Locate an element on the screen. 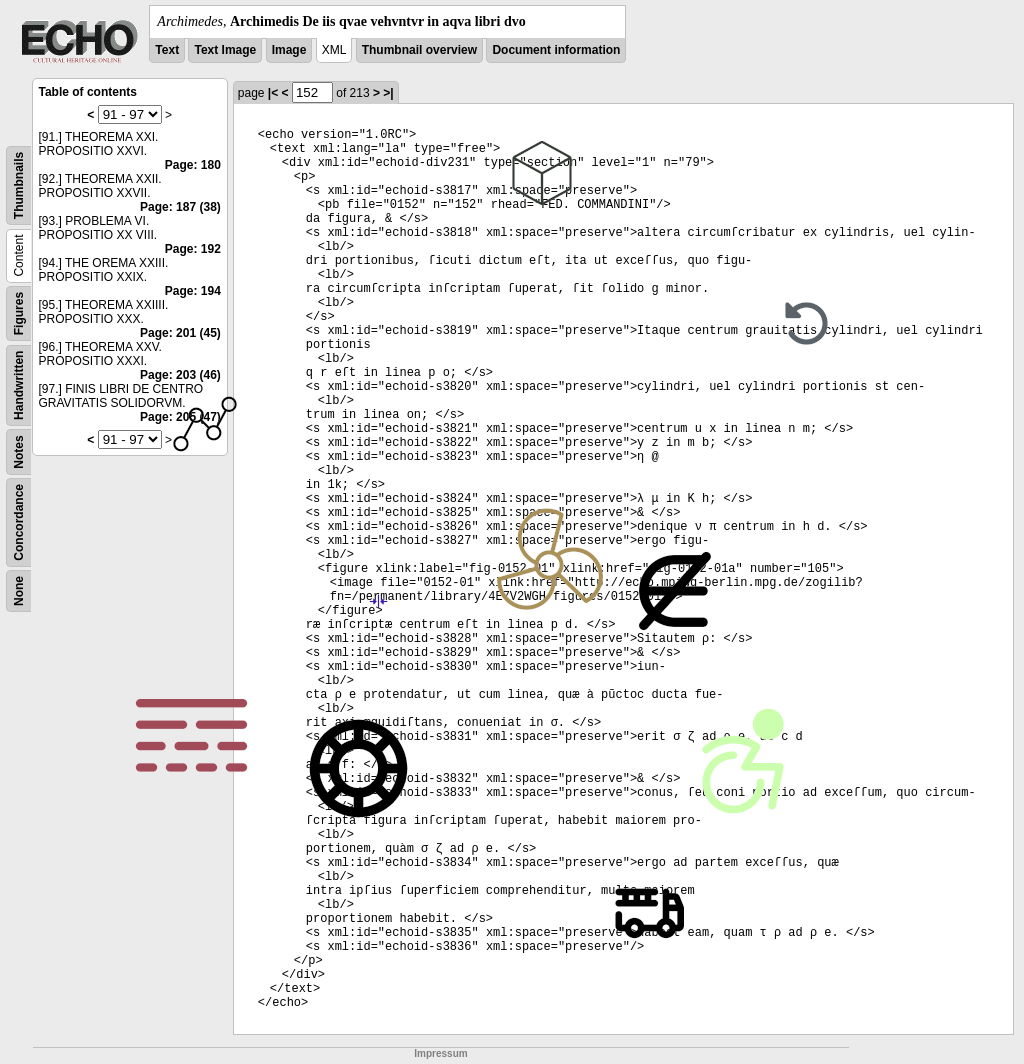 Image resolution: width=1024 pixels, height=1064 pixels. undo the last action is located at coordinates (806, 323).